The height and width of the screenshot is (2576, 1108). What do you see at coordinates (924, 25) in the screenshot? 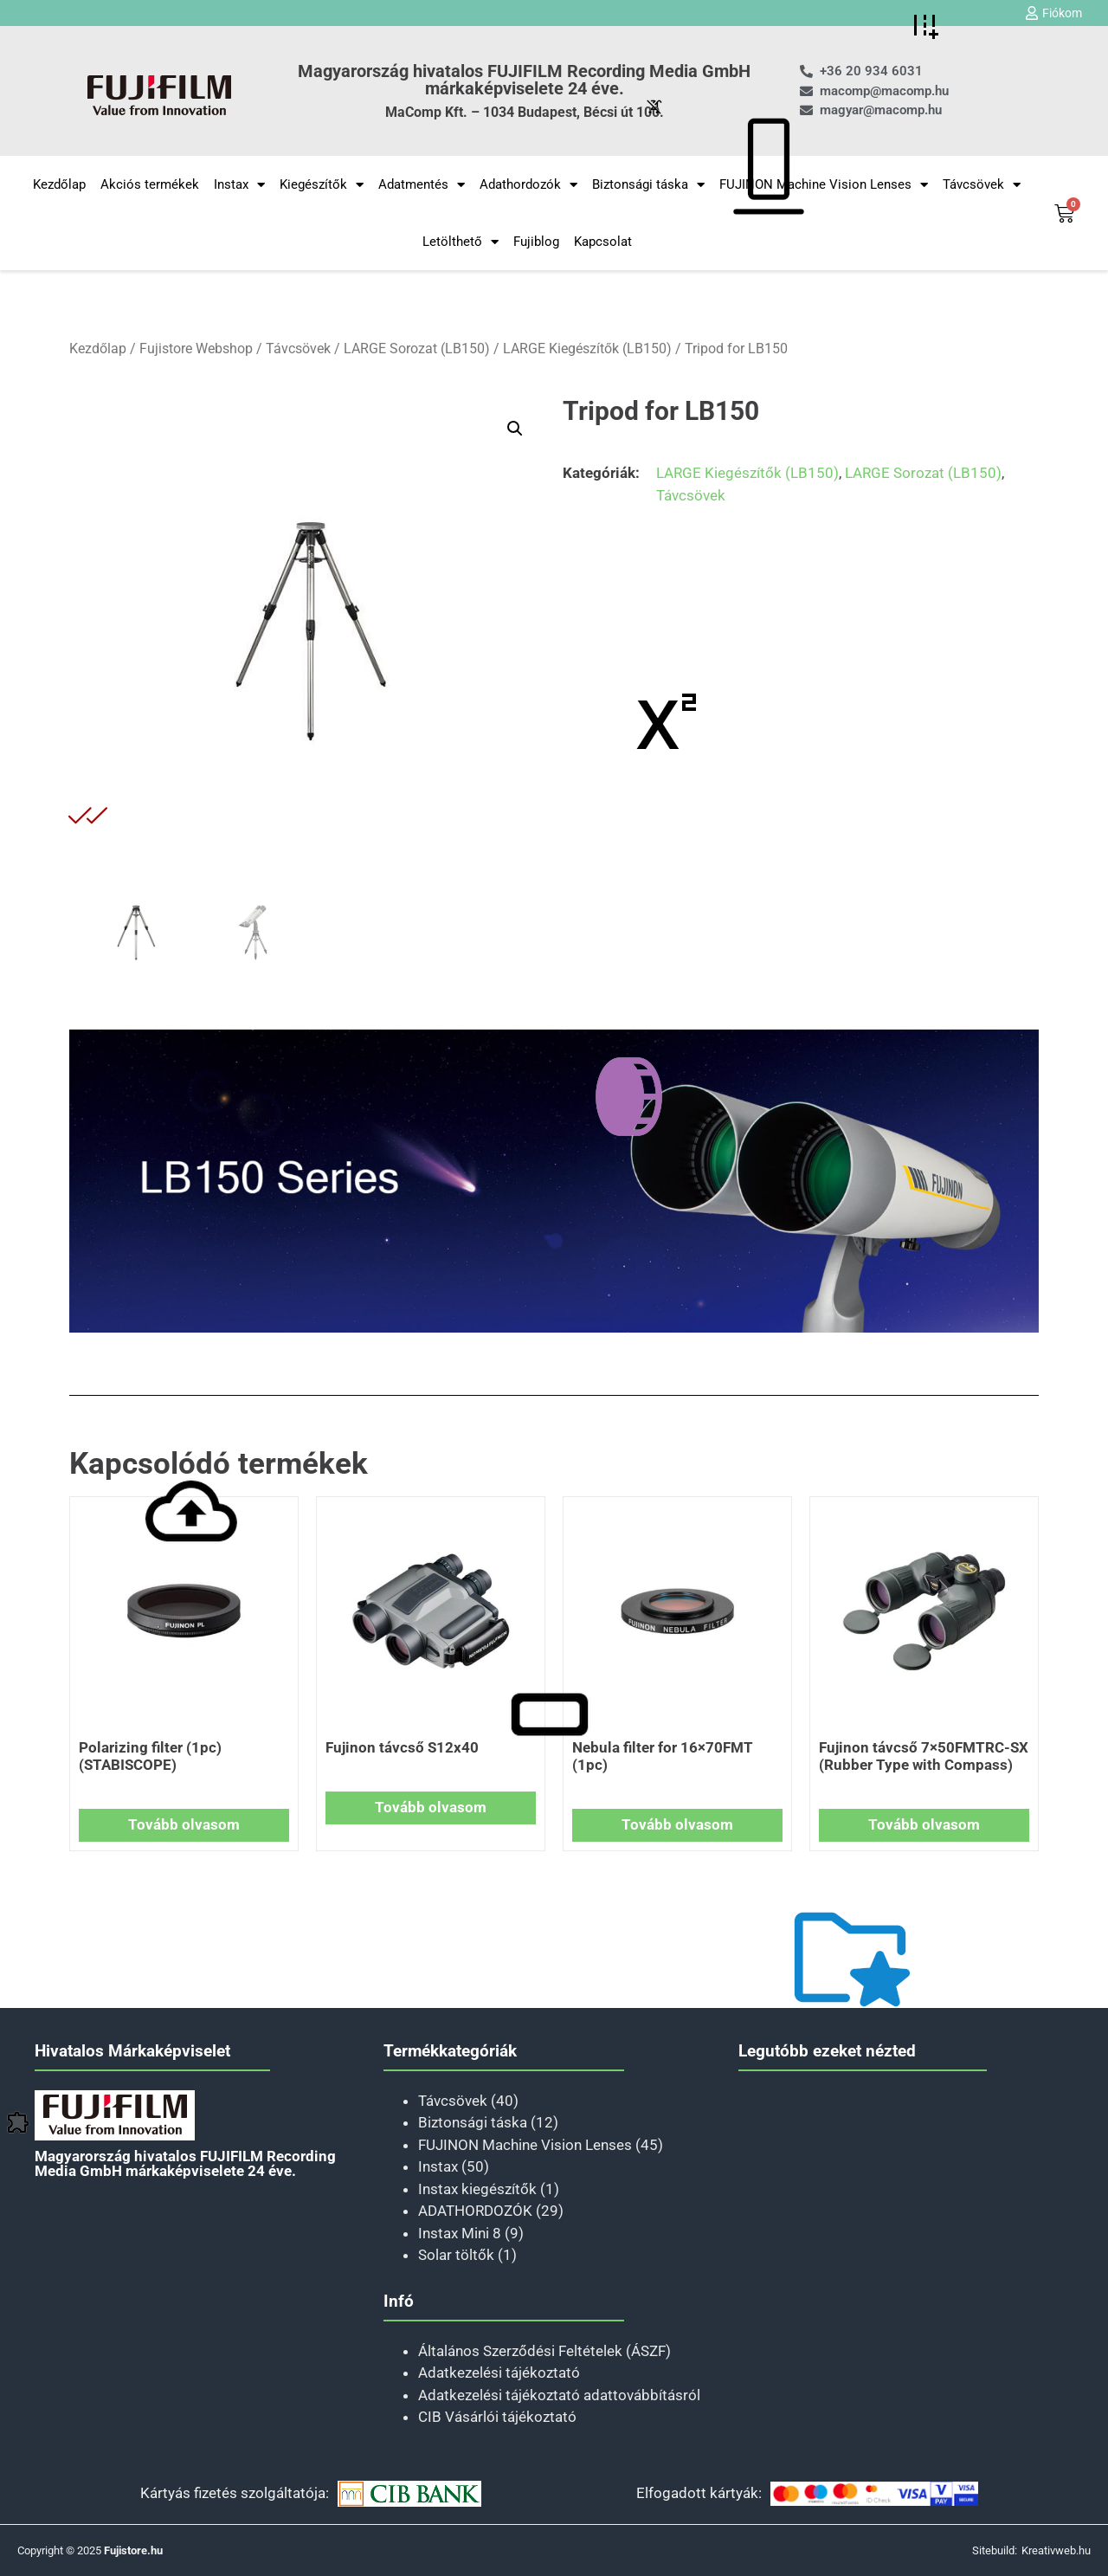
I see `add a new road to the map` at bounding box center [924, 25].